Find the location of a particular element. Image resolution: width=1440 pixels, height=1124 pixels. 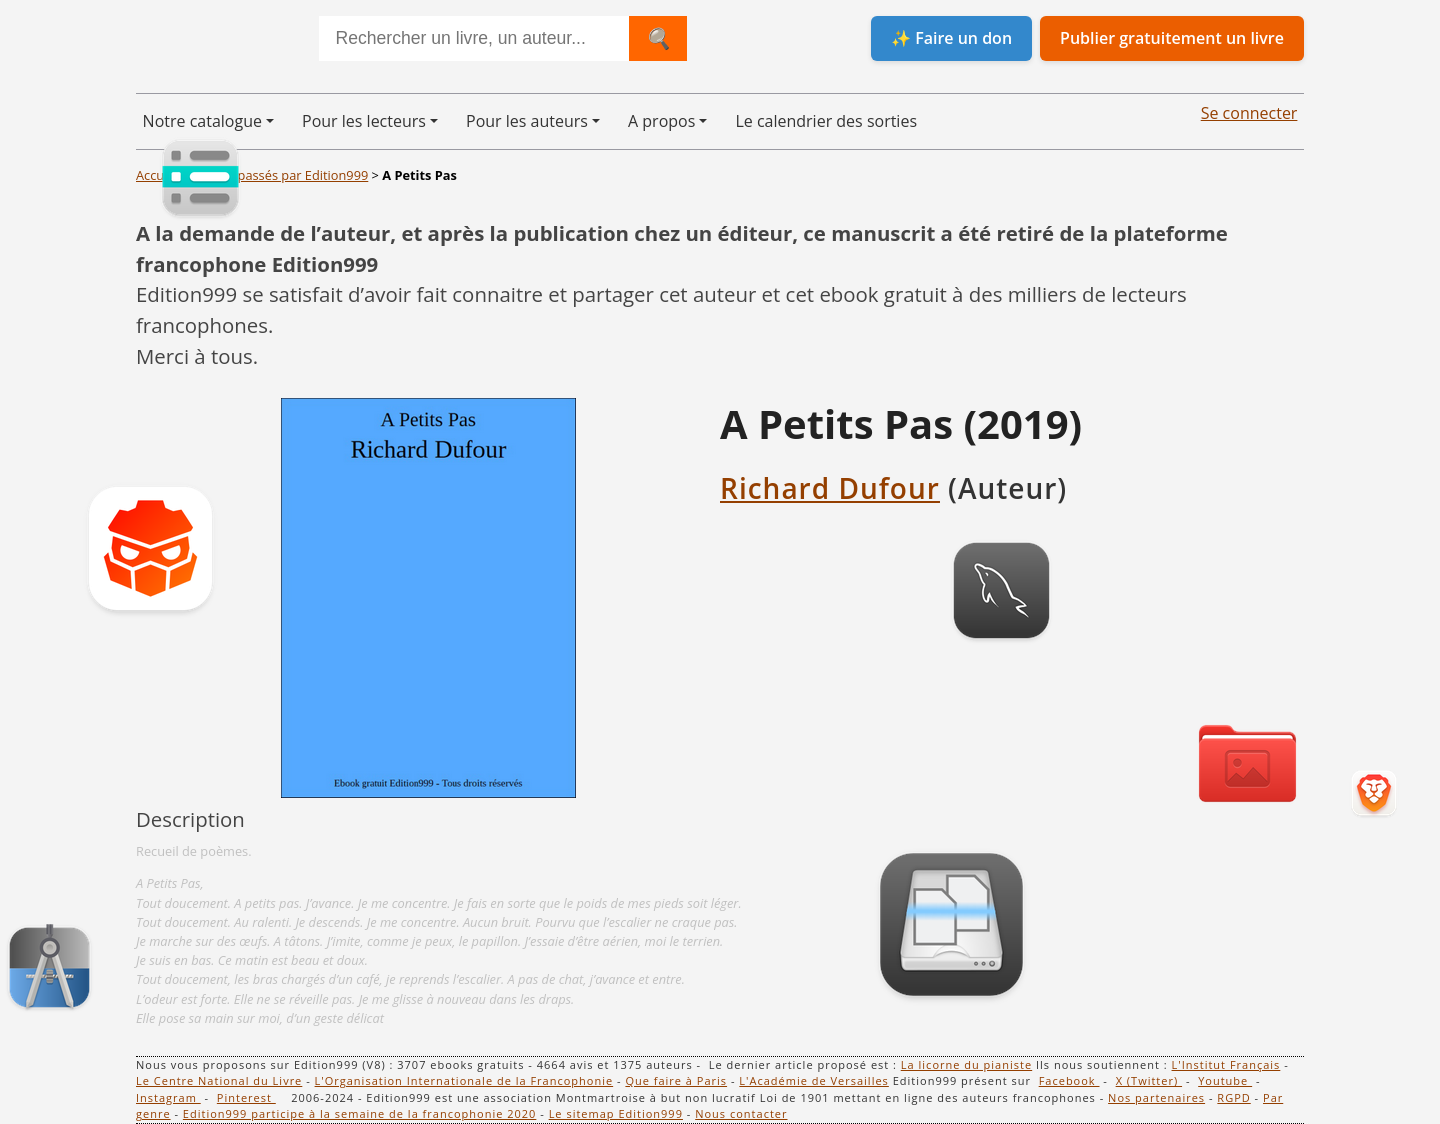

open mysql workbench database management tool is located at coordinates (1001, 590).